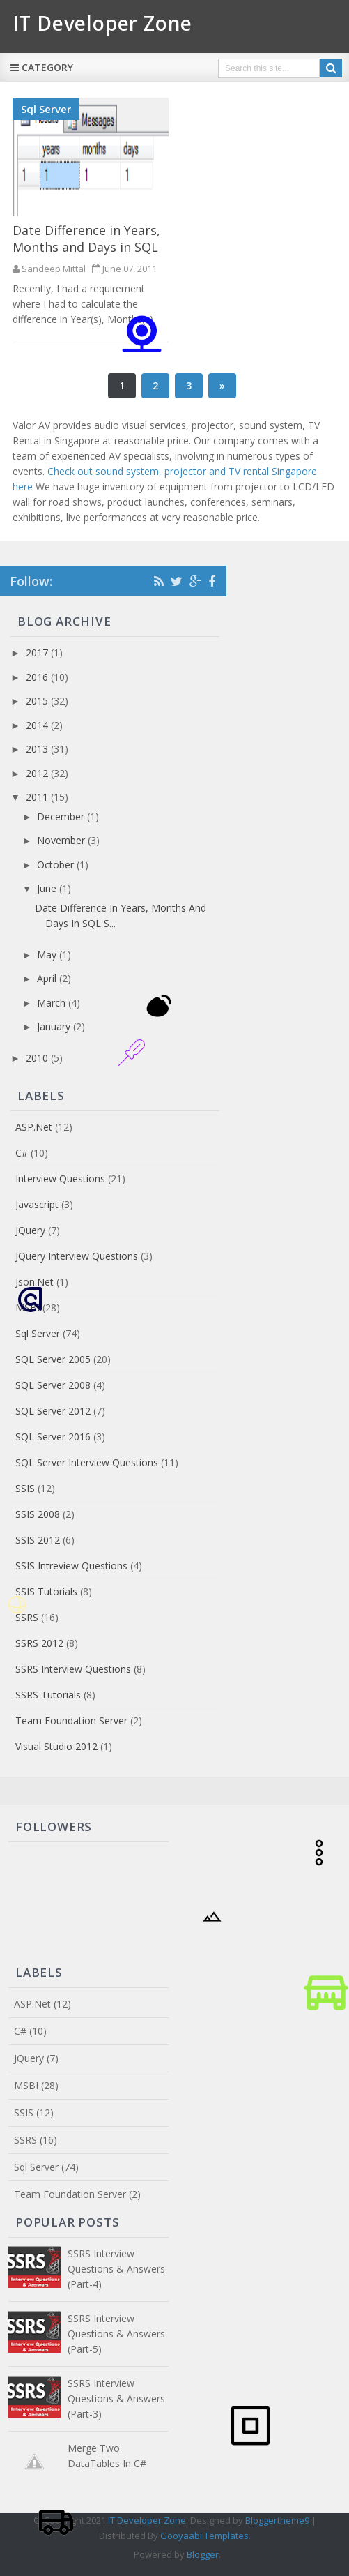 This screenshot has width=349, height=2576. I want to click on square payment or point-of-sale app, so click(250, 2425).